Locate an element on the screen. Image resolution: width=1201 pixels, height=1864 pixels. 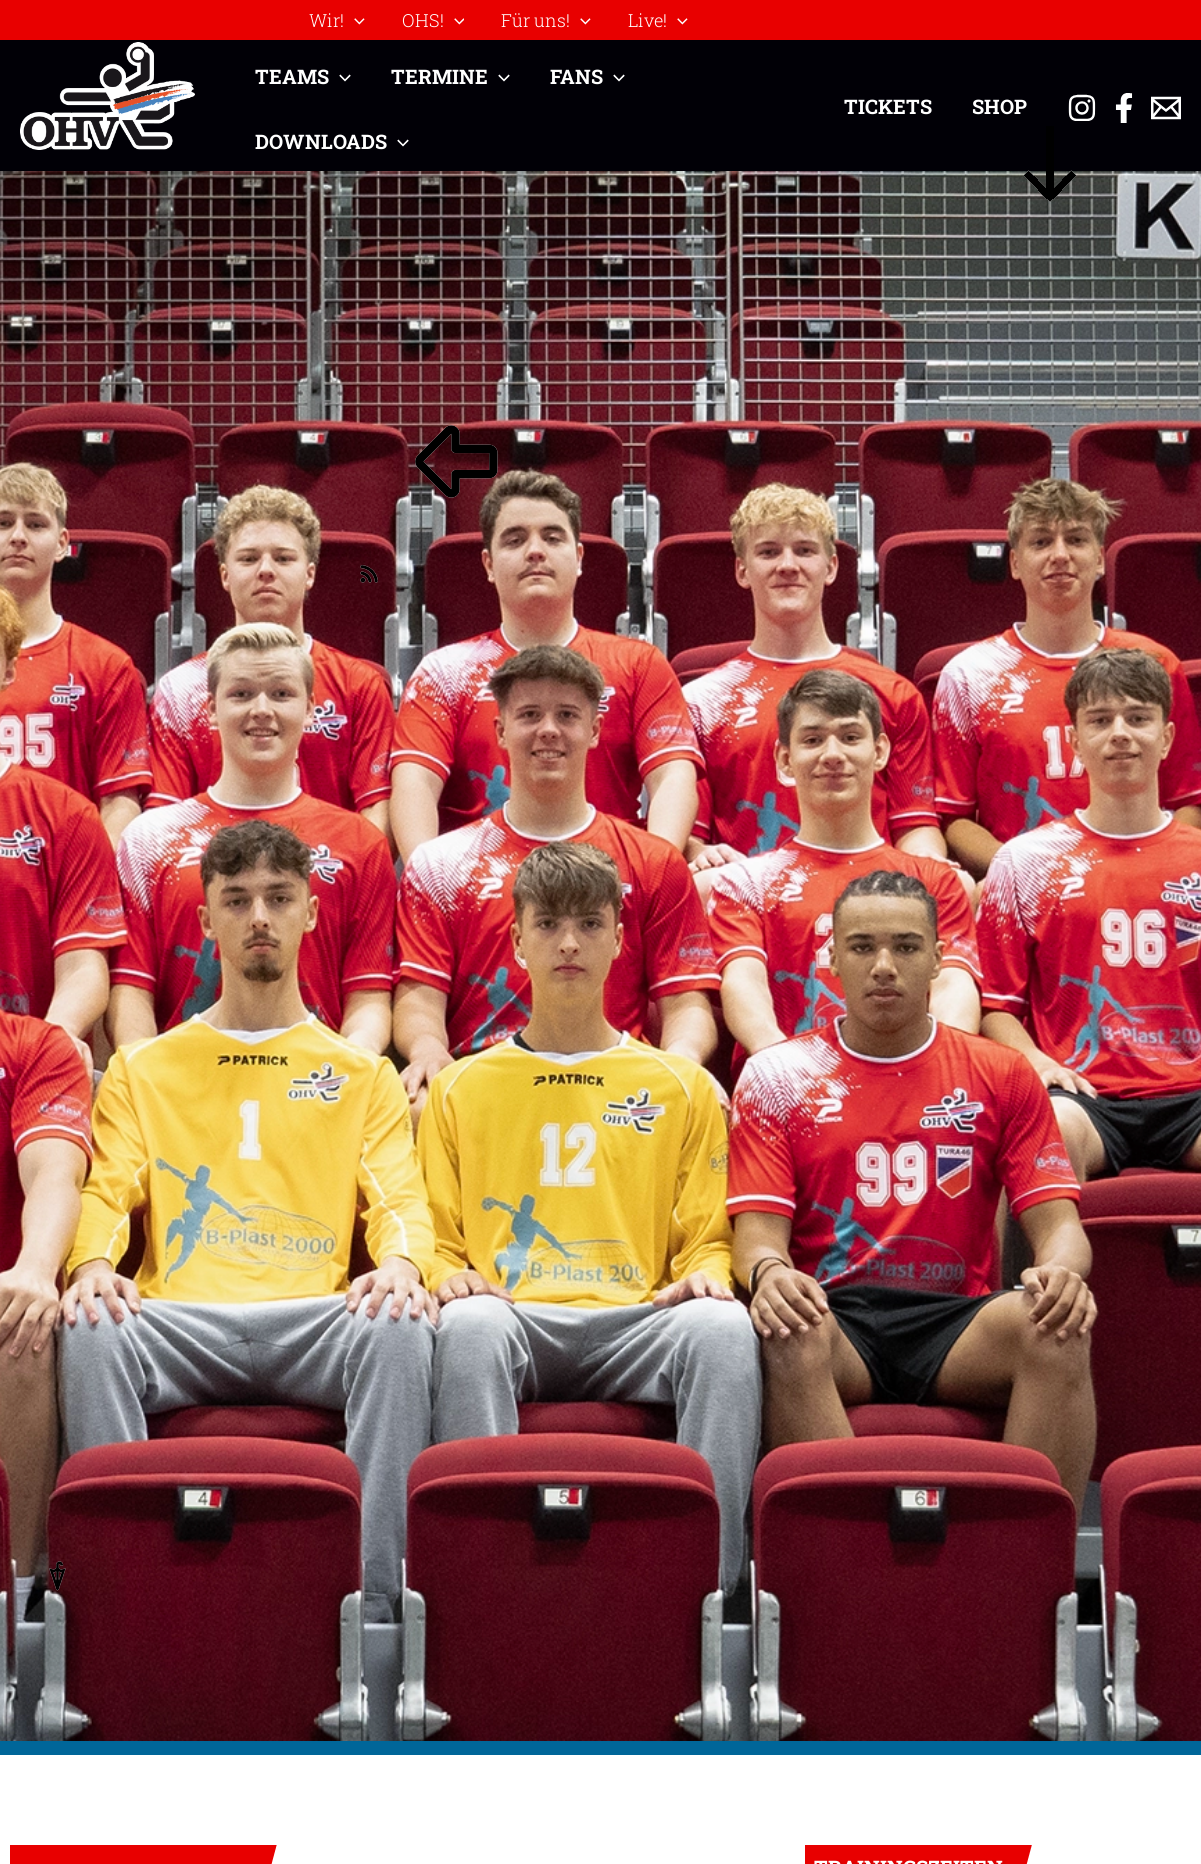
go back to the previous screen is located at coordinates (455, 461).